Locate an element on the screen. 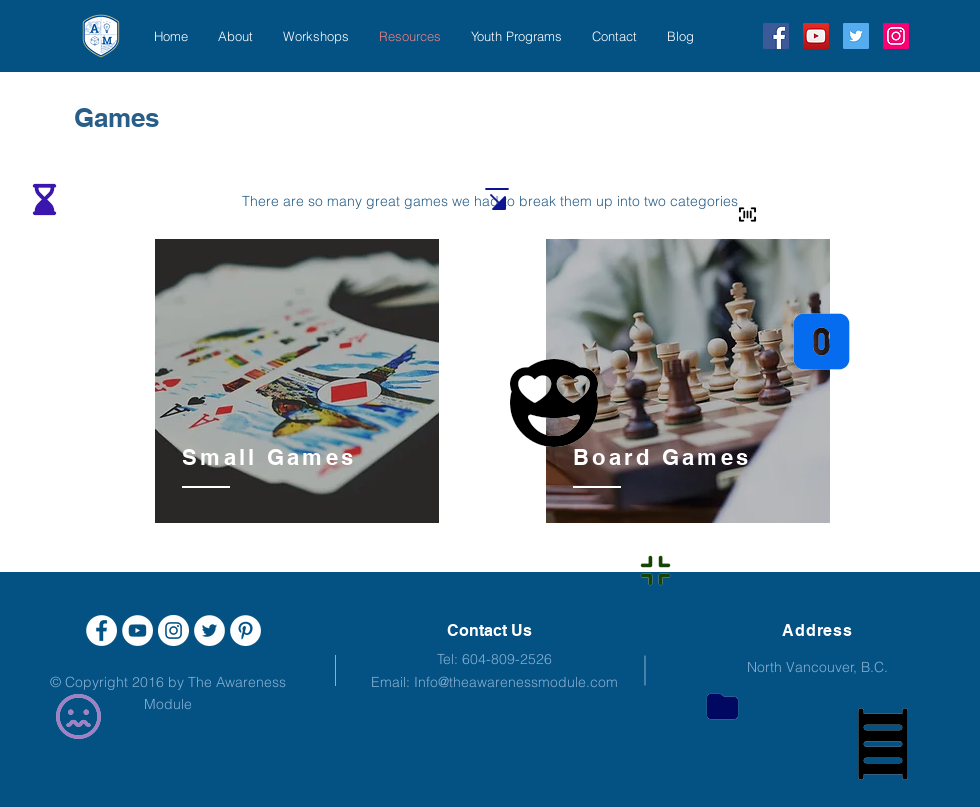  exit fullscreen mode is located at coordinates (655, 570).